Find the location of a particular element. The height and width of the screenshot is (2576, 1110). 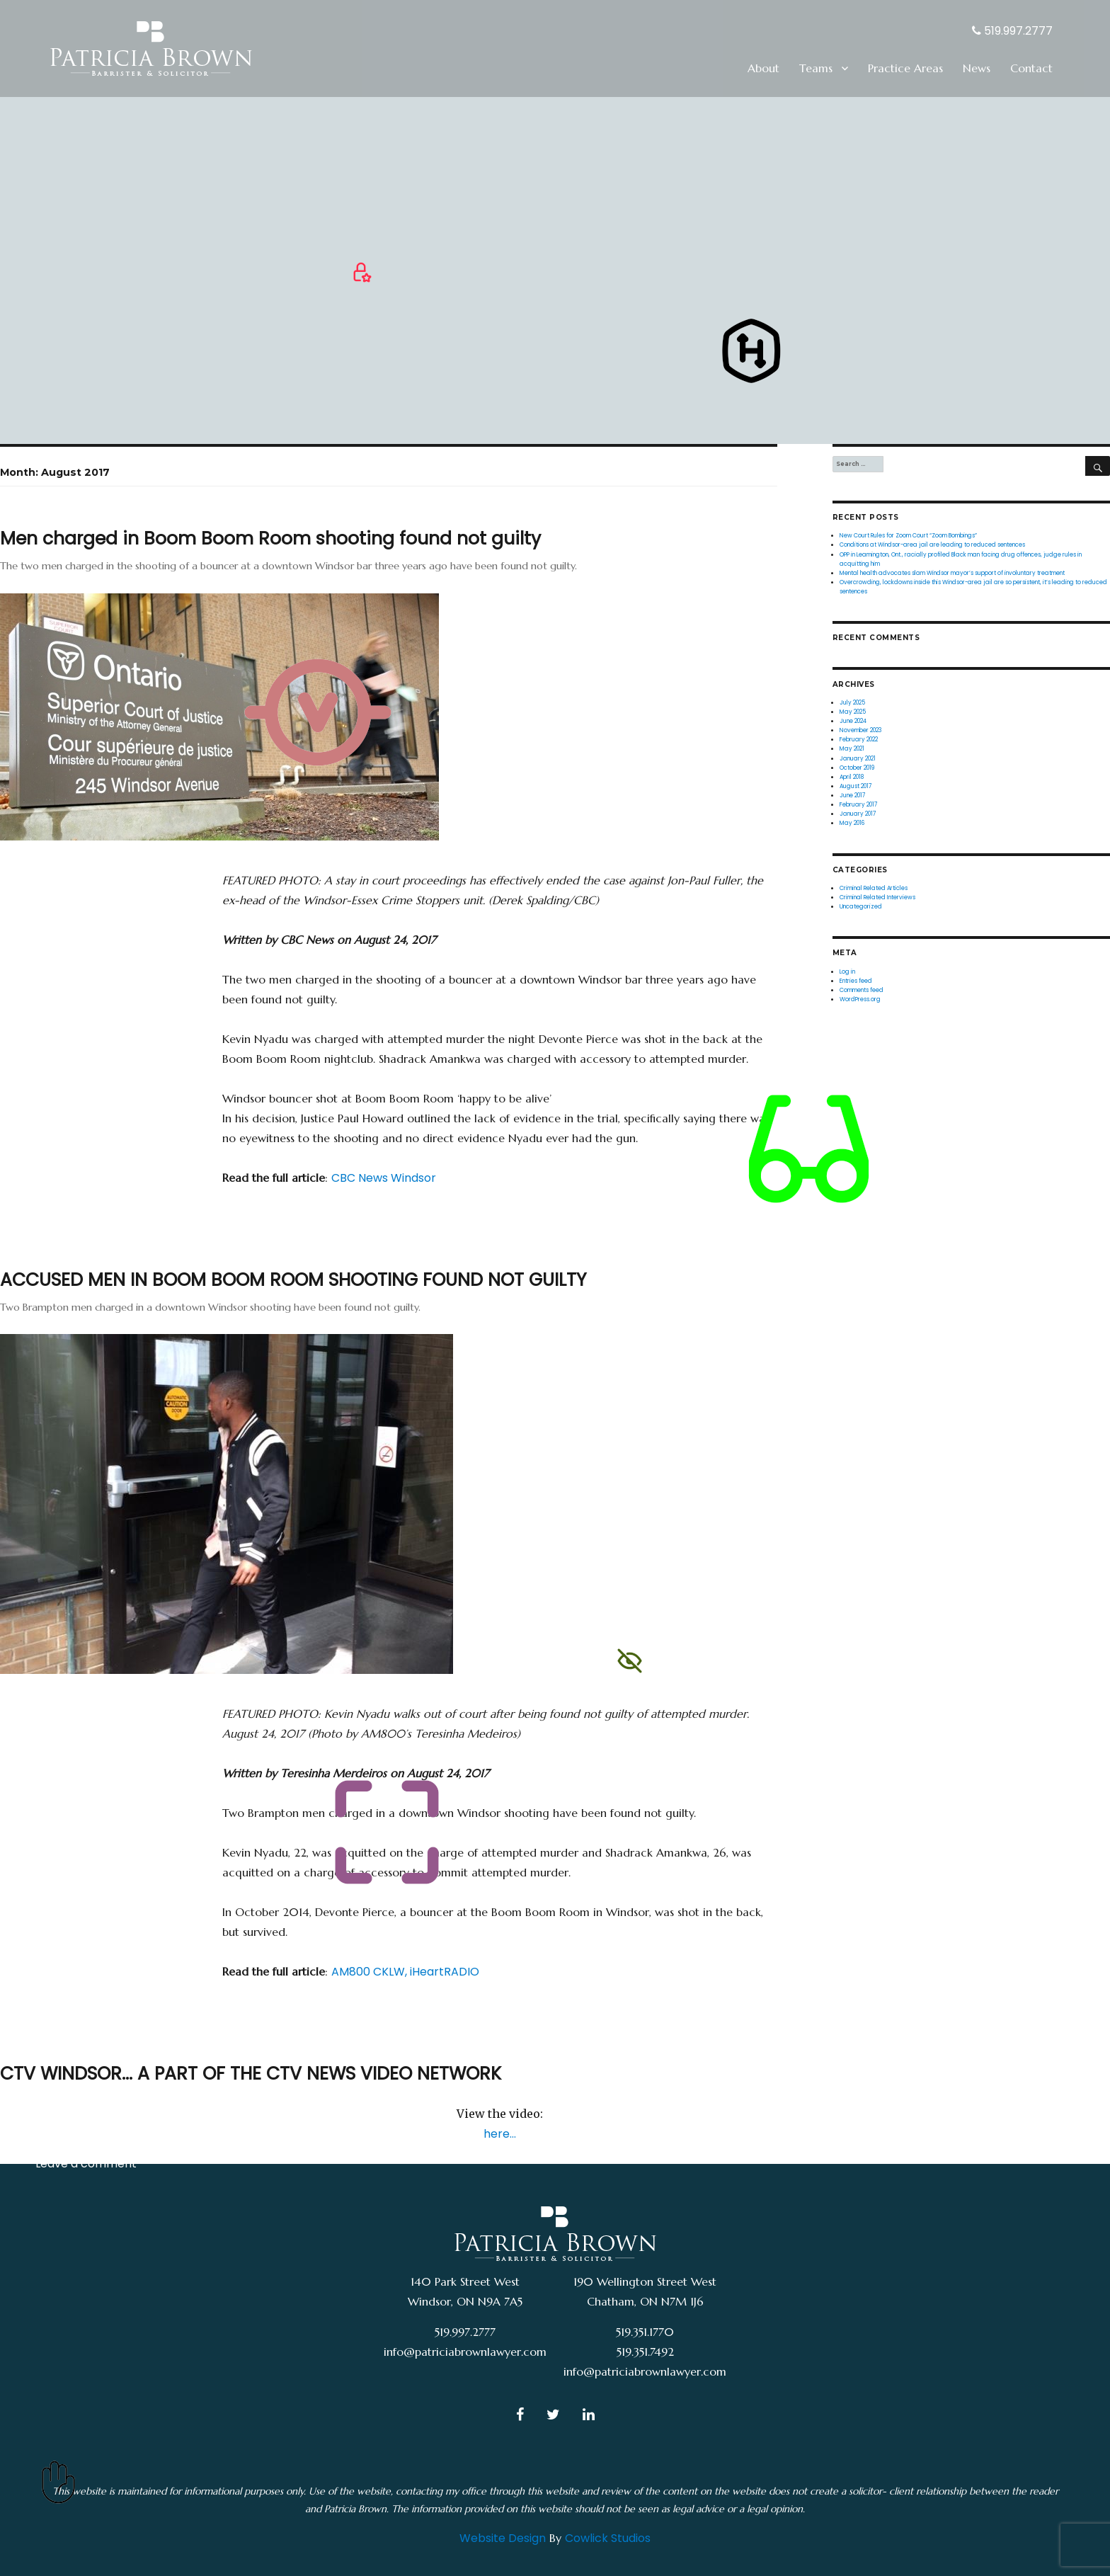

visit HackerRank coding platform is located at coordinates (751, 351).